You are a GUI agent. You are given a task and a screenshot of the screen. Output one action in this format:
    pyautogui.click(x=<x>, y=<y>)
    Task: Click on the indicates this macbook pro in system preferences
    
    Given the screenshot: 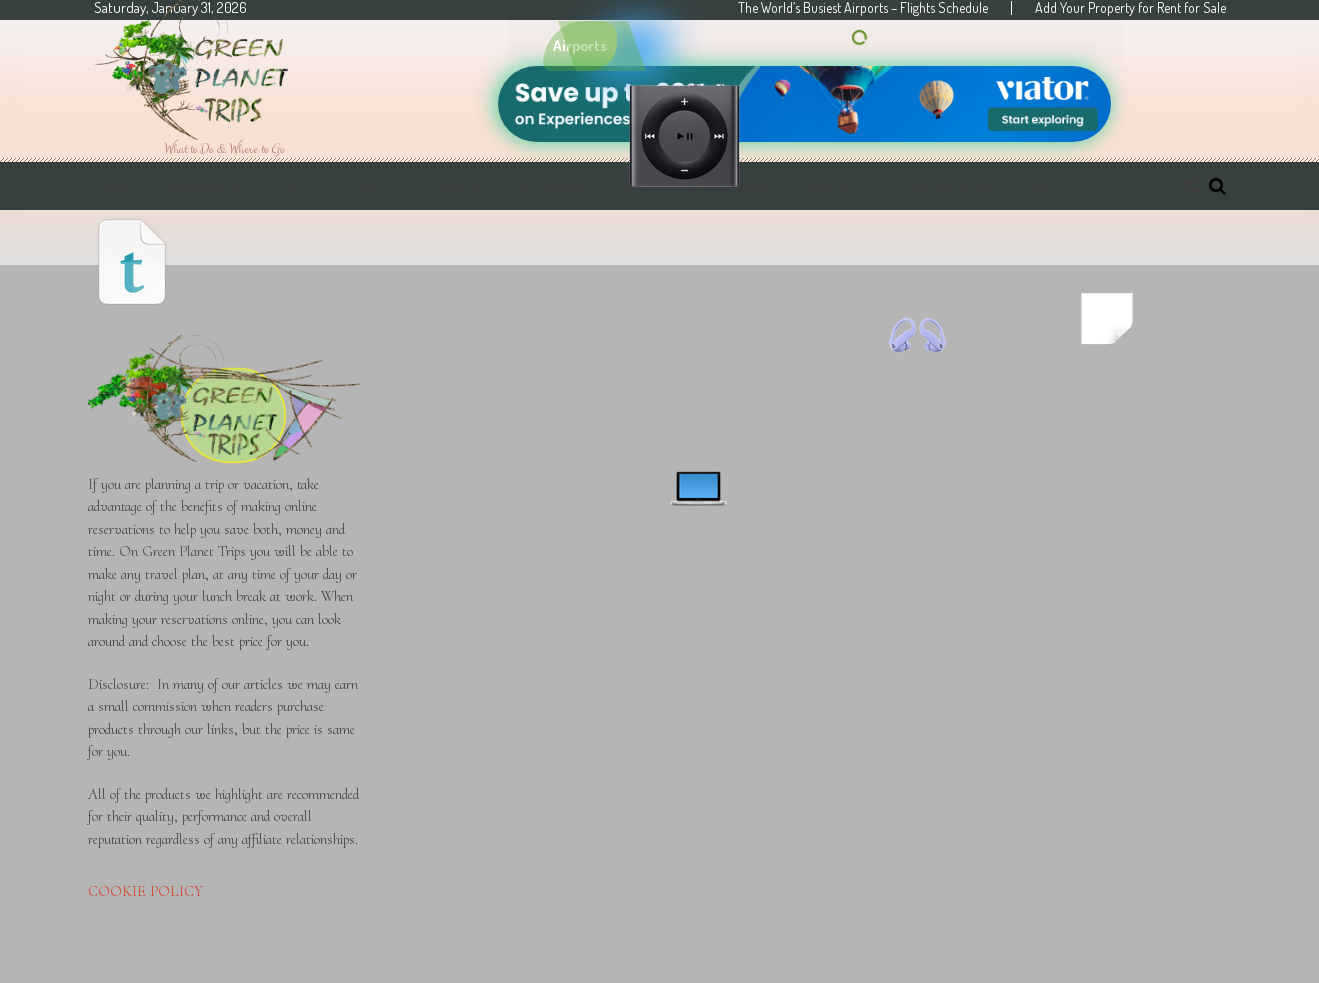 What is the action you would take?
    pyautogui.click(x=698, y=485)
    